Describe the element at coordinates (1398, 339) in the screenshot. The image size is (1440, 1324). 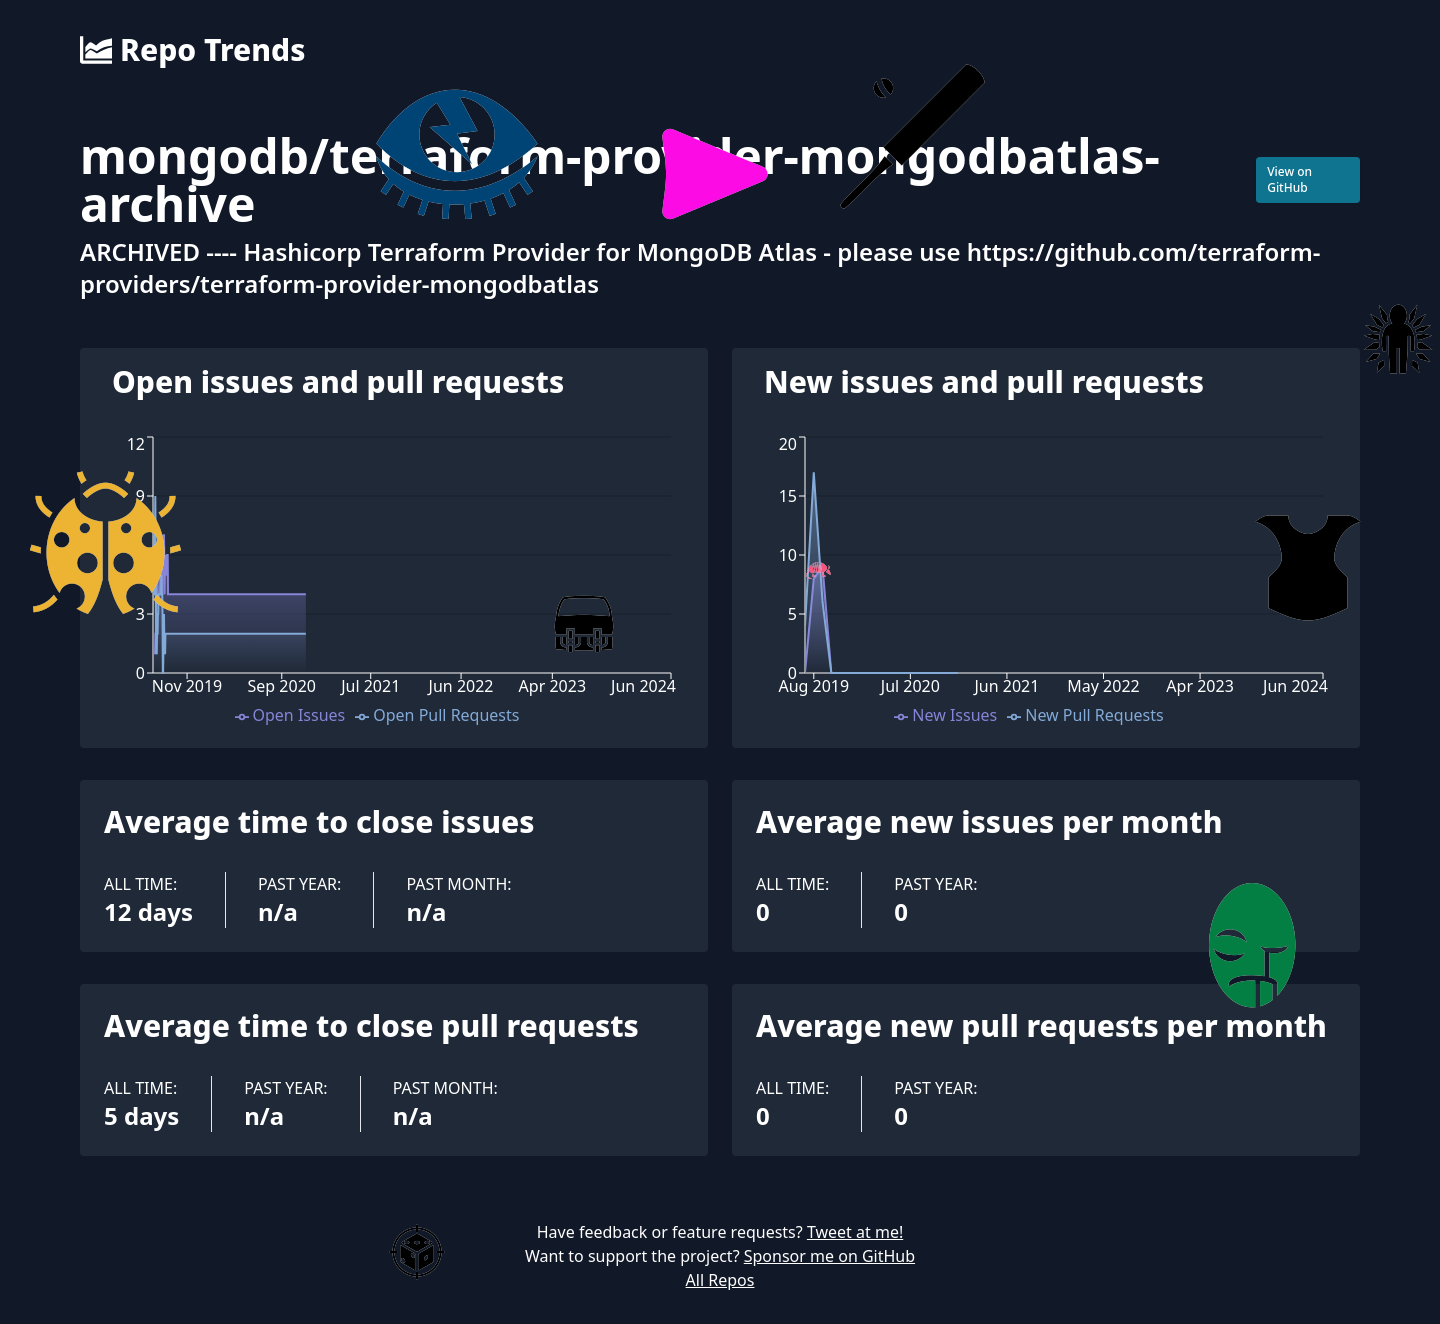
I see `activate frost aura ability` at that location.